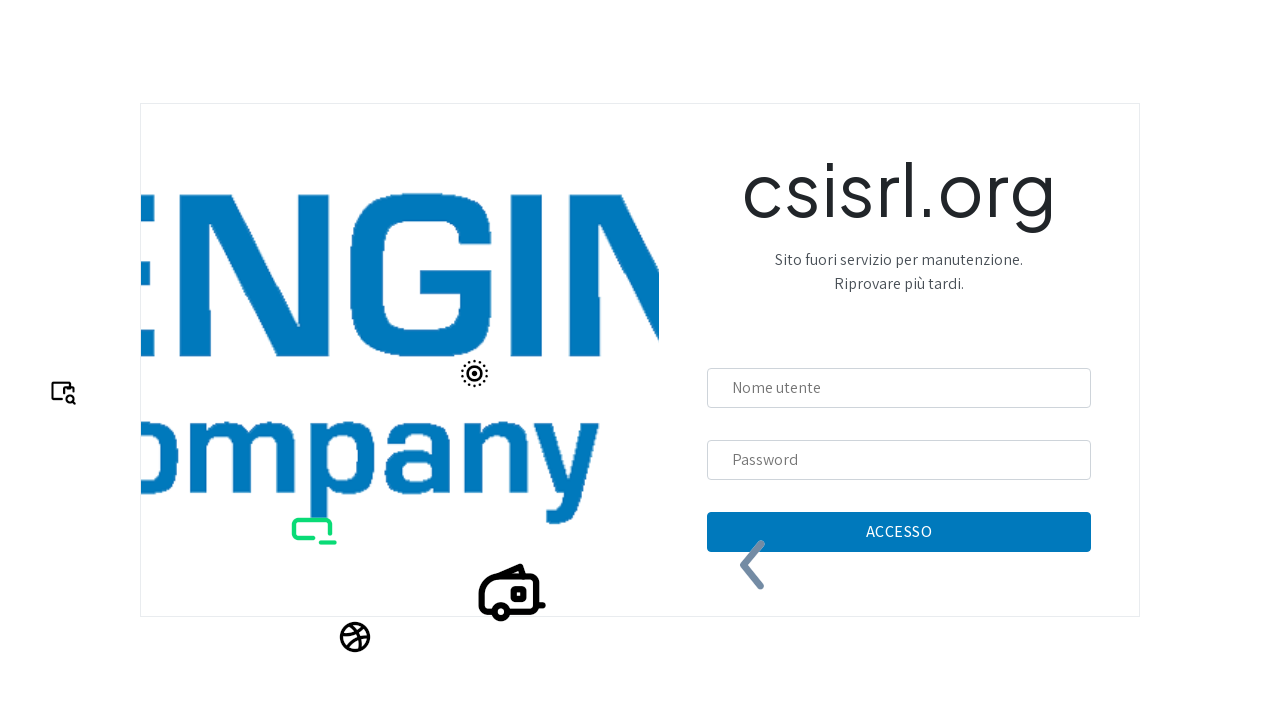 The image size is (1280, 720). What do you see at coordinates (312, 529) in the screenshot?
I see `remove a variable from your code` at bounding box center [312, 529].